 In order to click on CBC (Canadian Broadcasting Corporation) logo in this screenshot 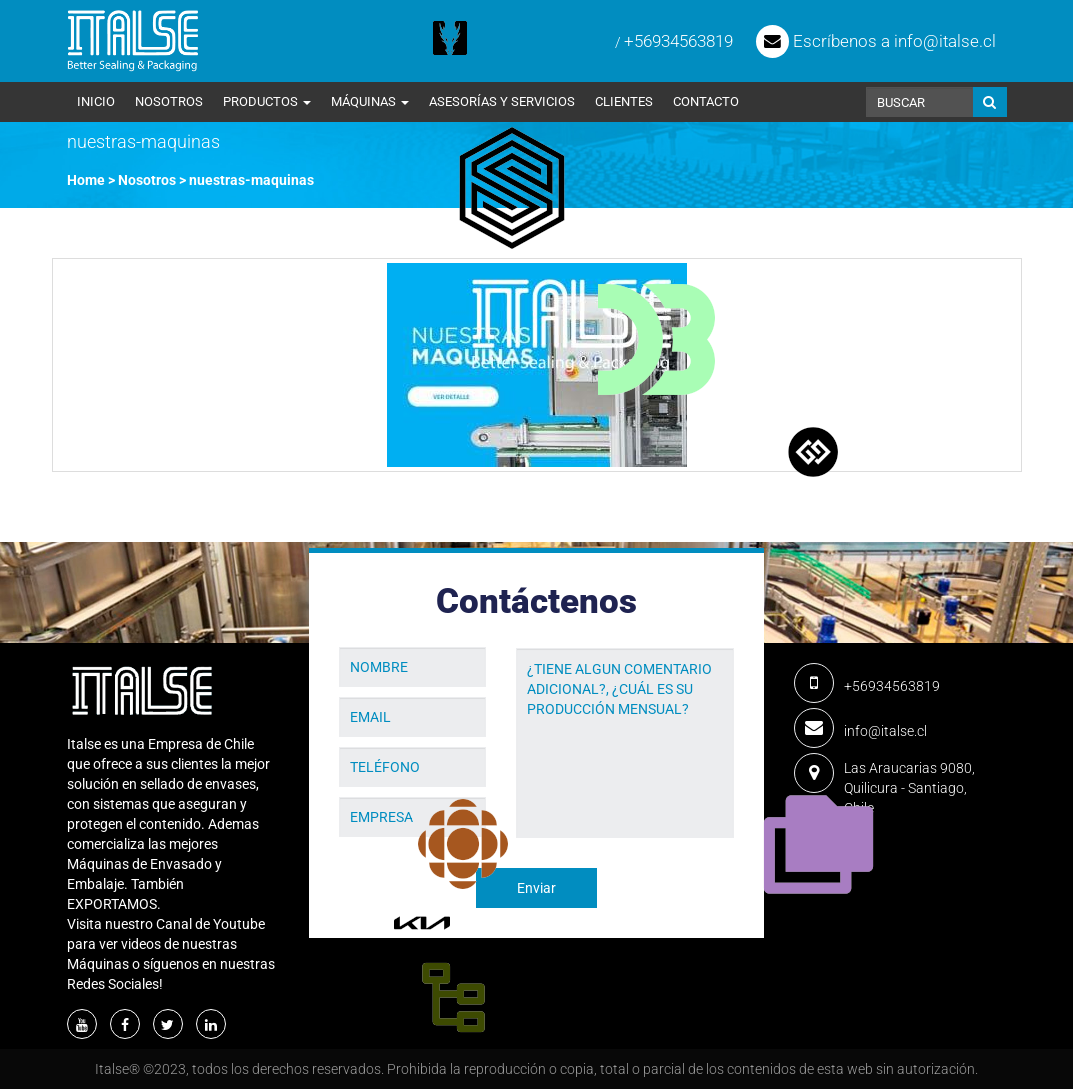, I will do `click(463, 844)`.